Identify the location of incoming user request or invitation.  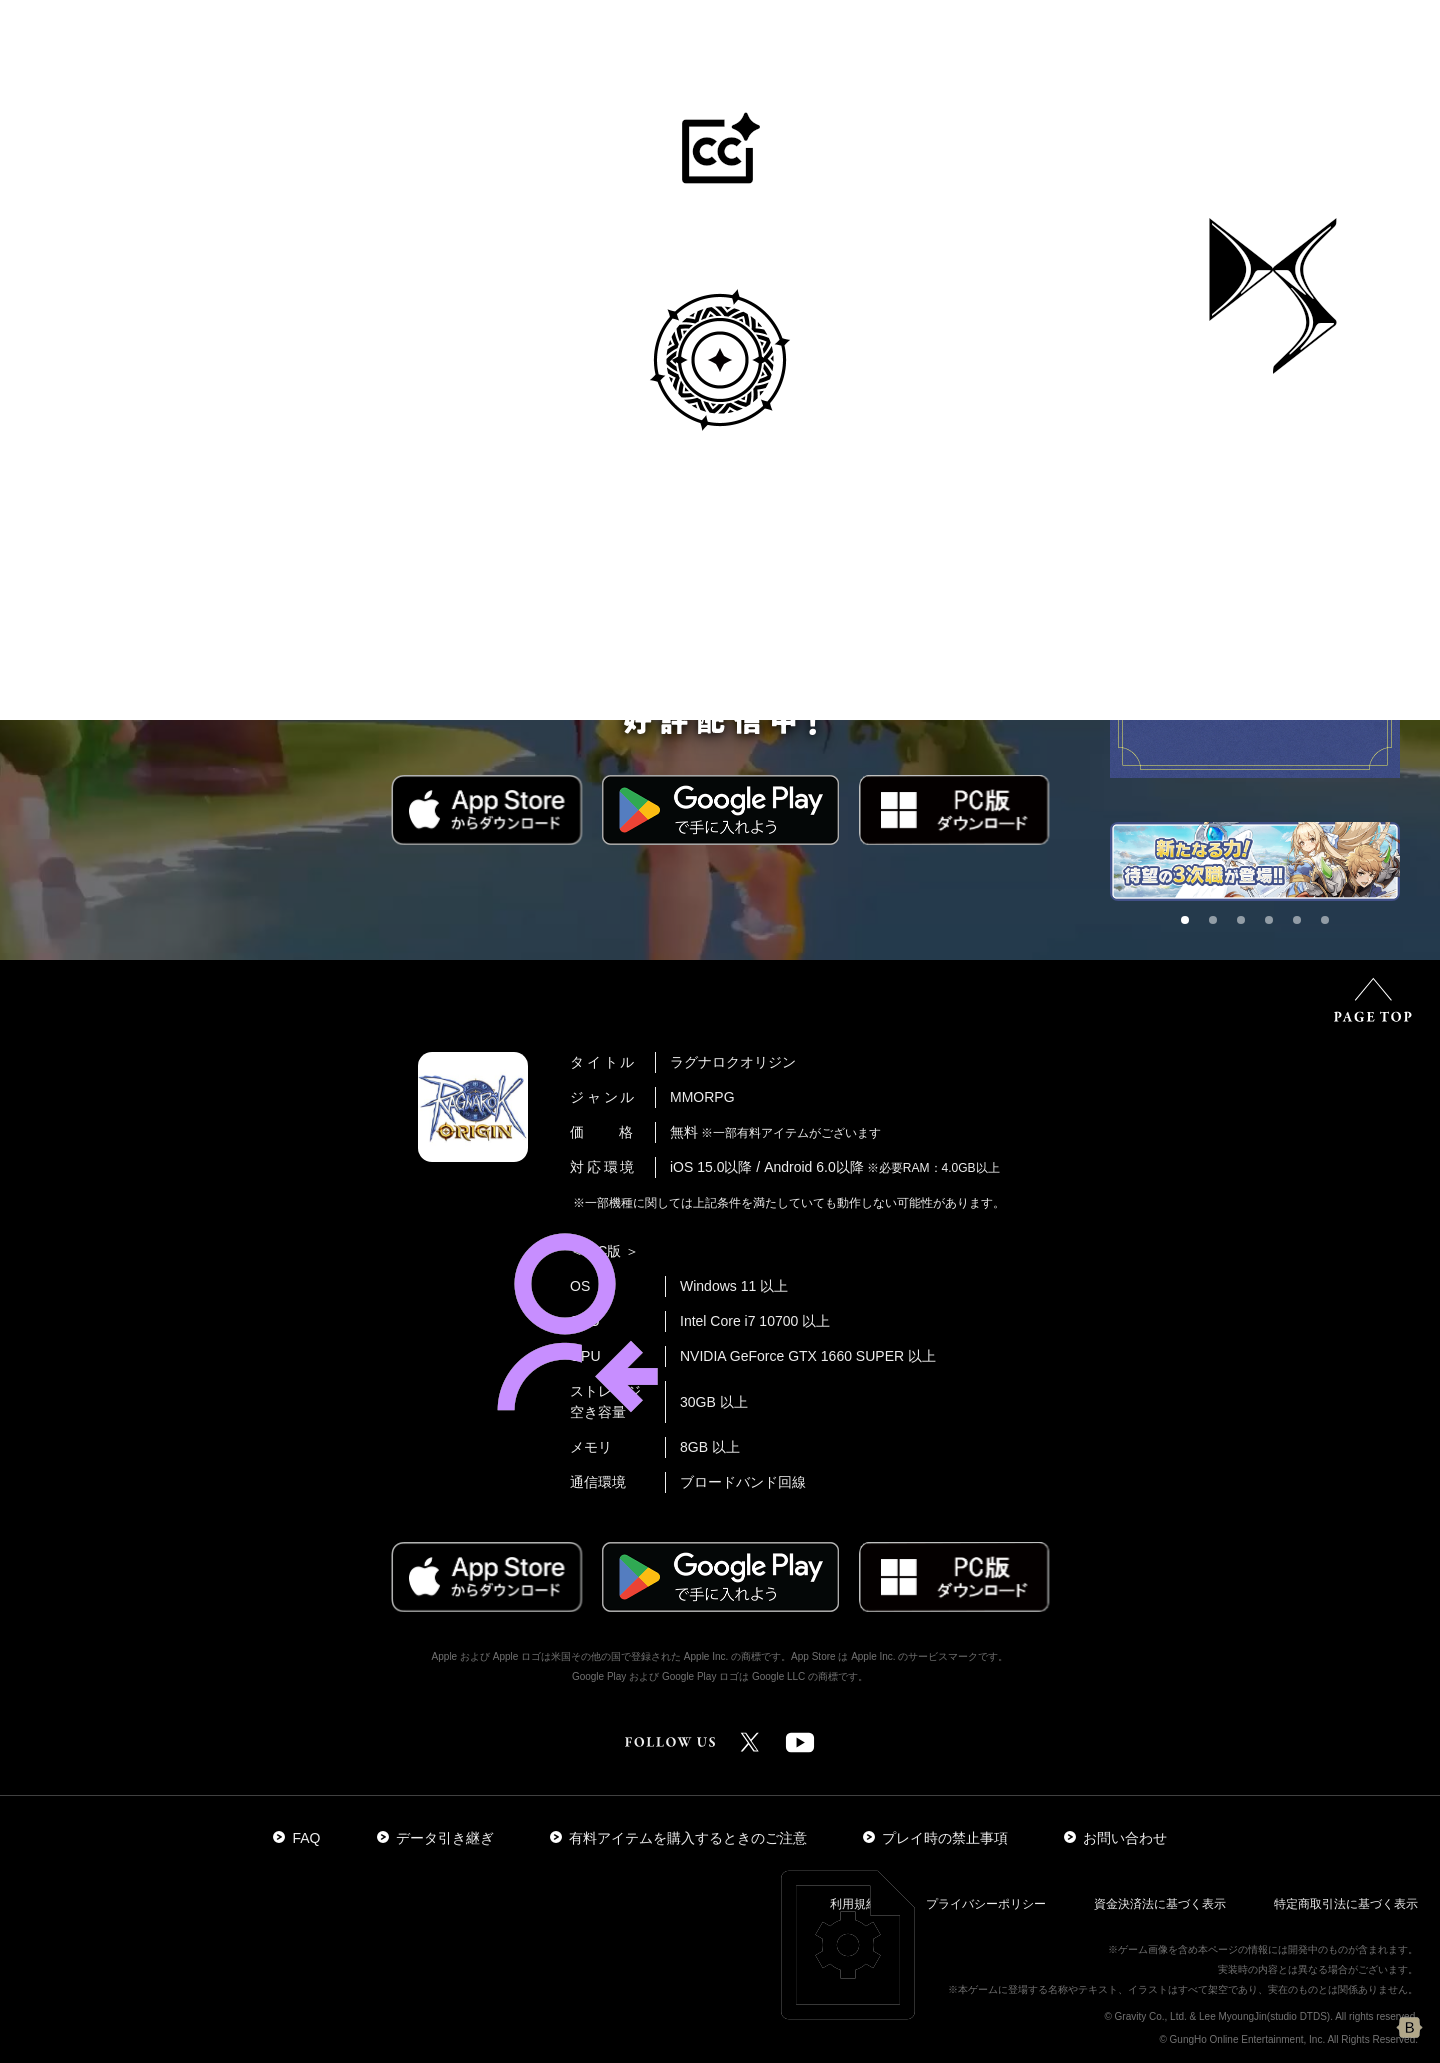
(565, 1326).